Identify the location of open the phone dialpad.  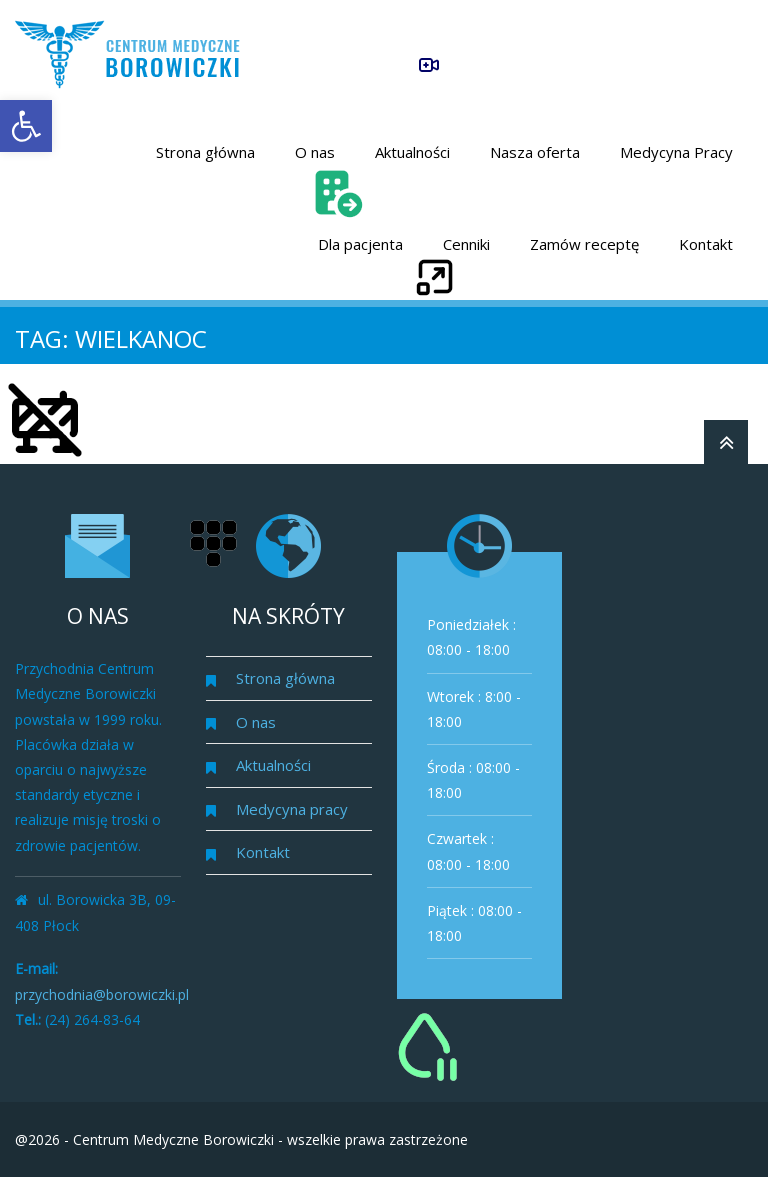
(213, 543).